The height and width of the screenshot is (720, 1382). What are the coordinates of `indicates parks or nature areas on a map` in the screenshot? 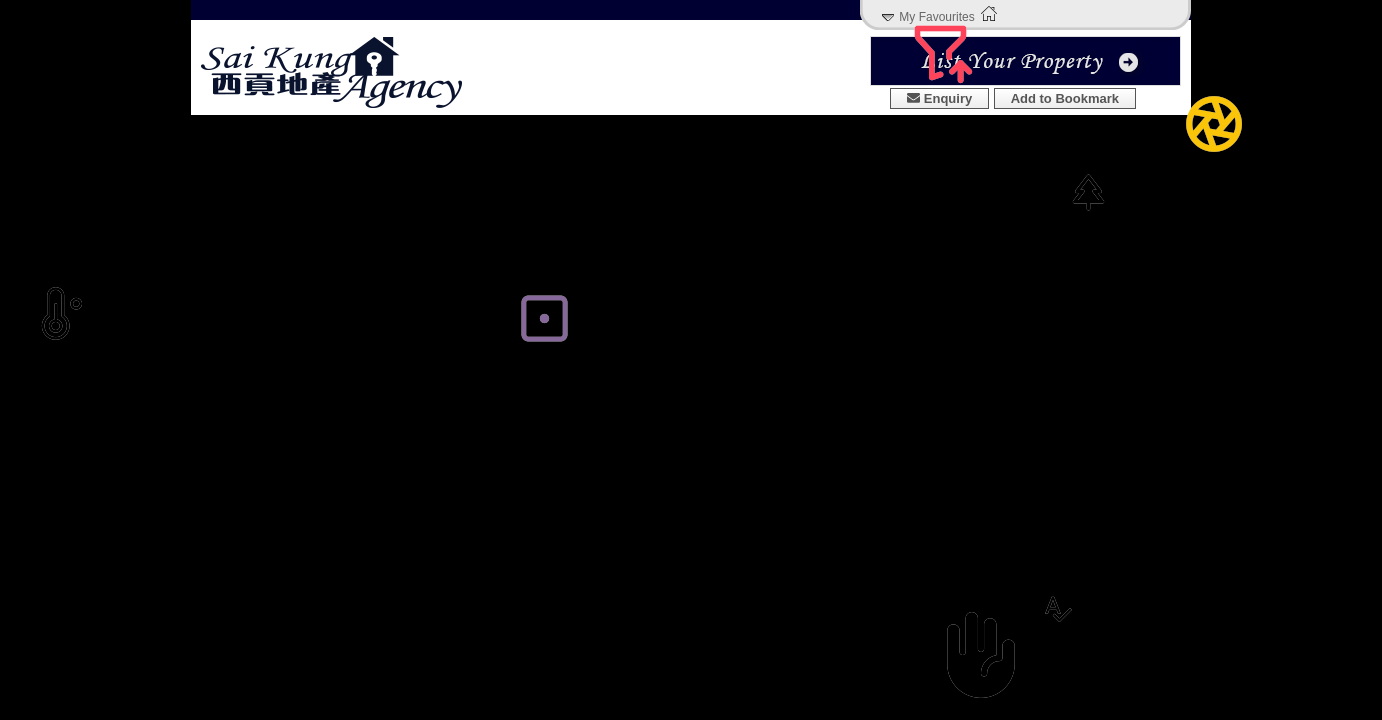 It's located at (1088, 192).